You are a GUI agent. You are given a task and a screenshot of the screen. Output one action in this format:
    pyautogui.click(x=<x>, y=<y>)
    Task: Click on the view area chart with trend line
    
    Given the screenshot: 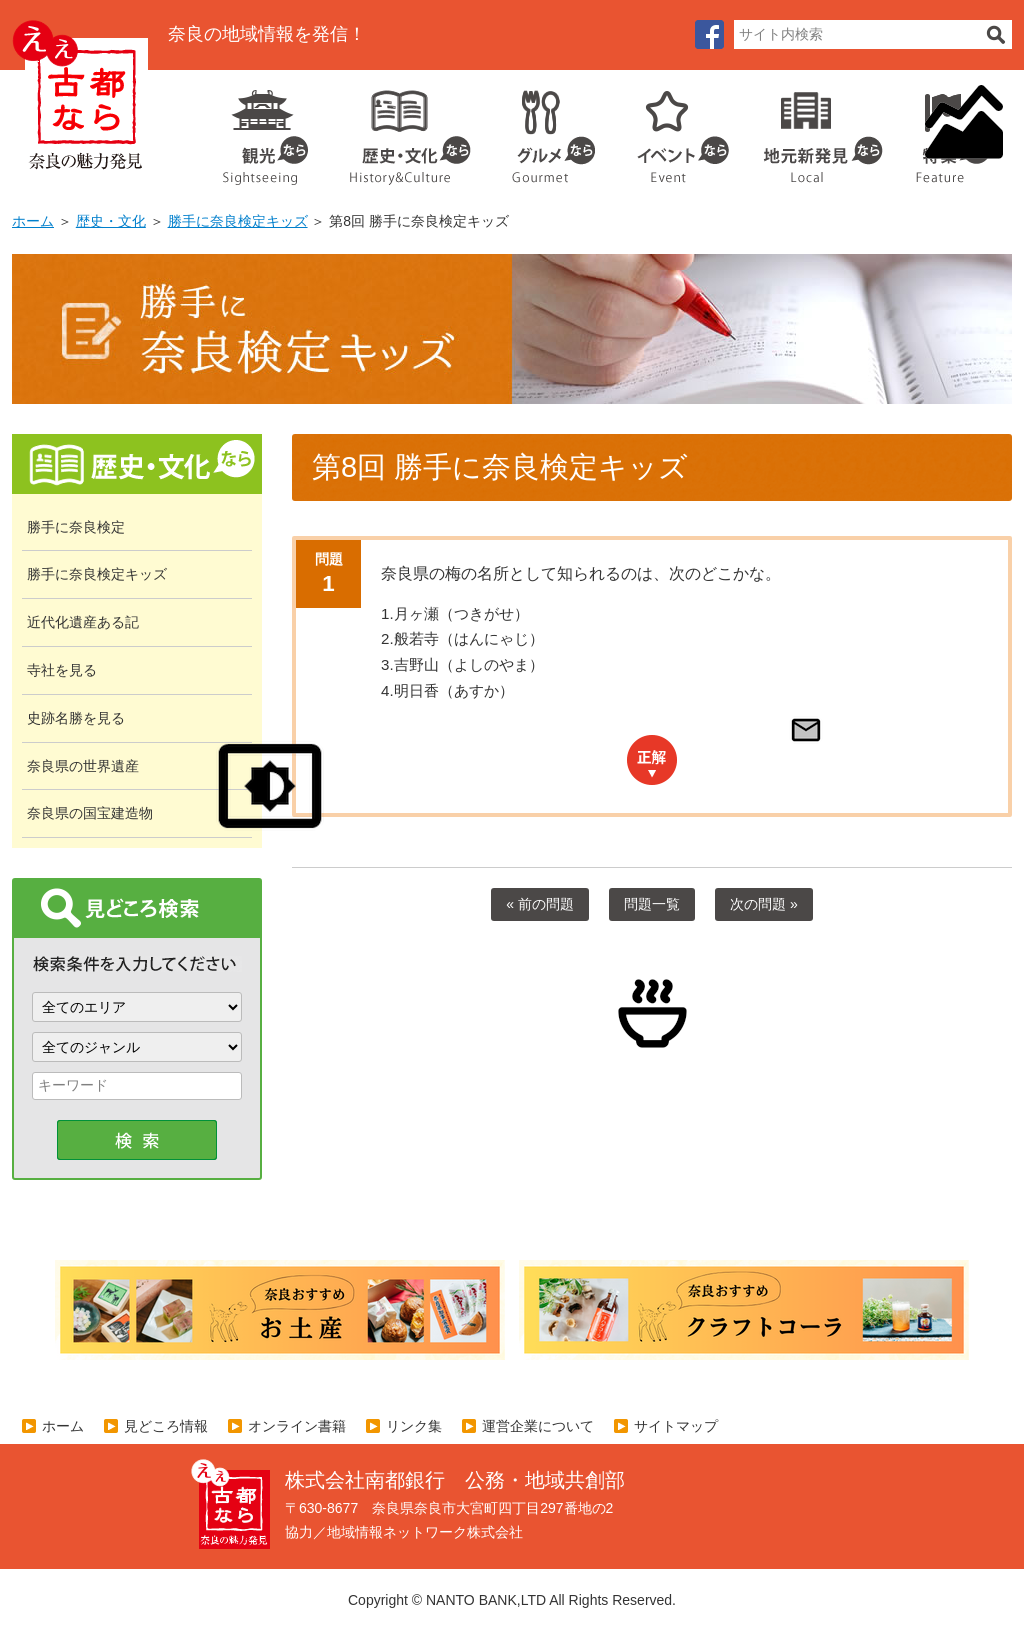 What is the action you would take?
    pyautogui.click(x=964, y=124)
    